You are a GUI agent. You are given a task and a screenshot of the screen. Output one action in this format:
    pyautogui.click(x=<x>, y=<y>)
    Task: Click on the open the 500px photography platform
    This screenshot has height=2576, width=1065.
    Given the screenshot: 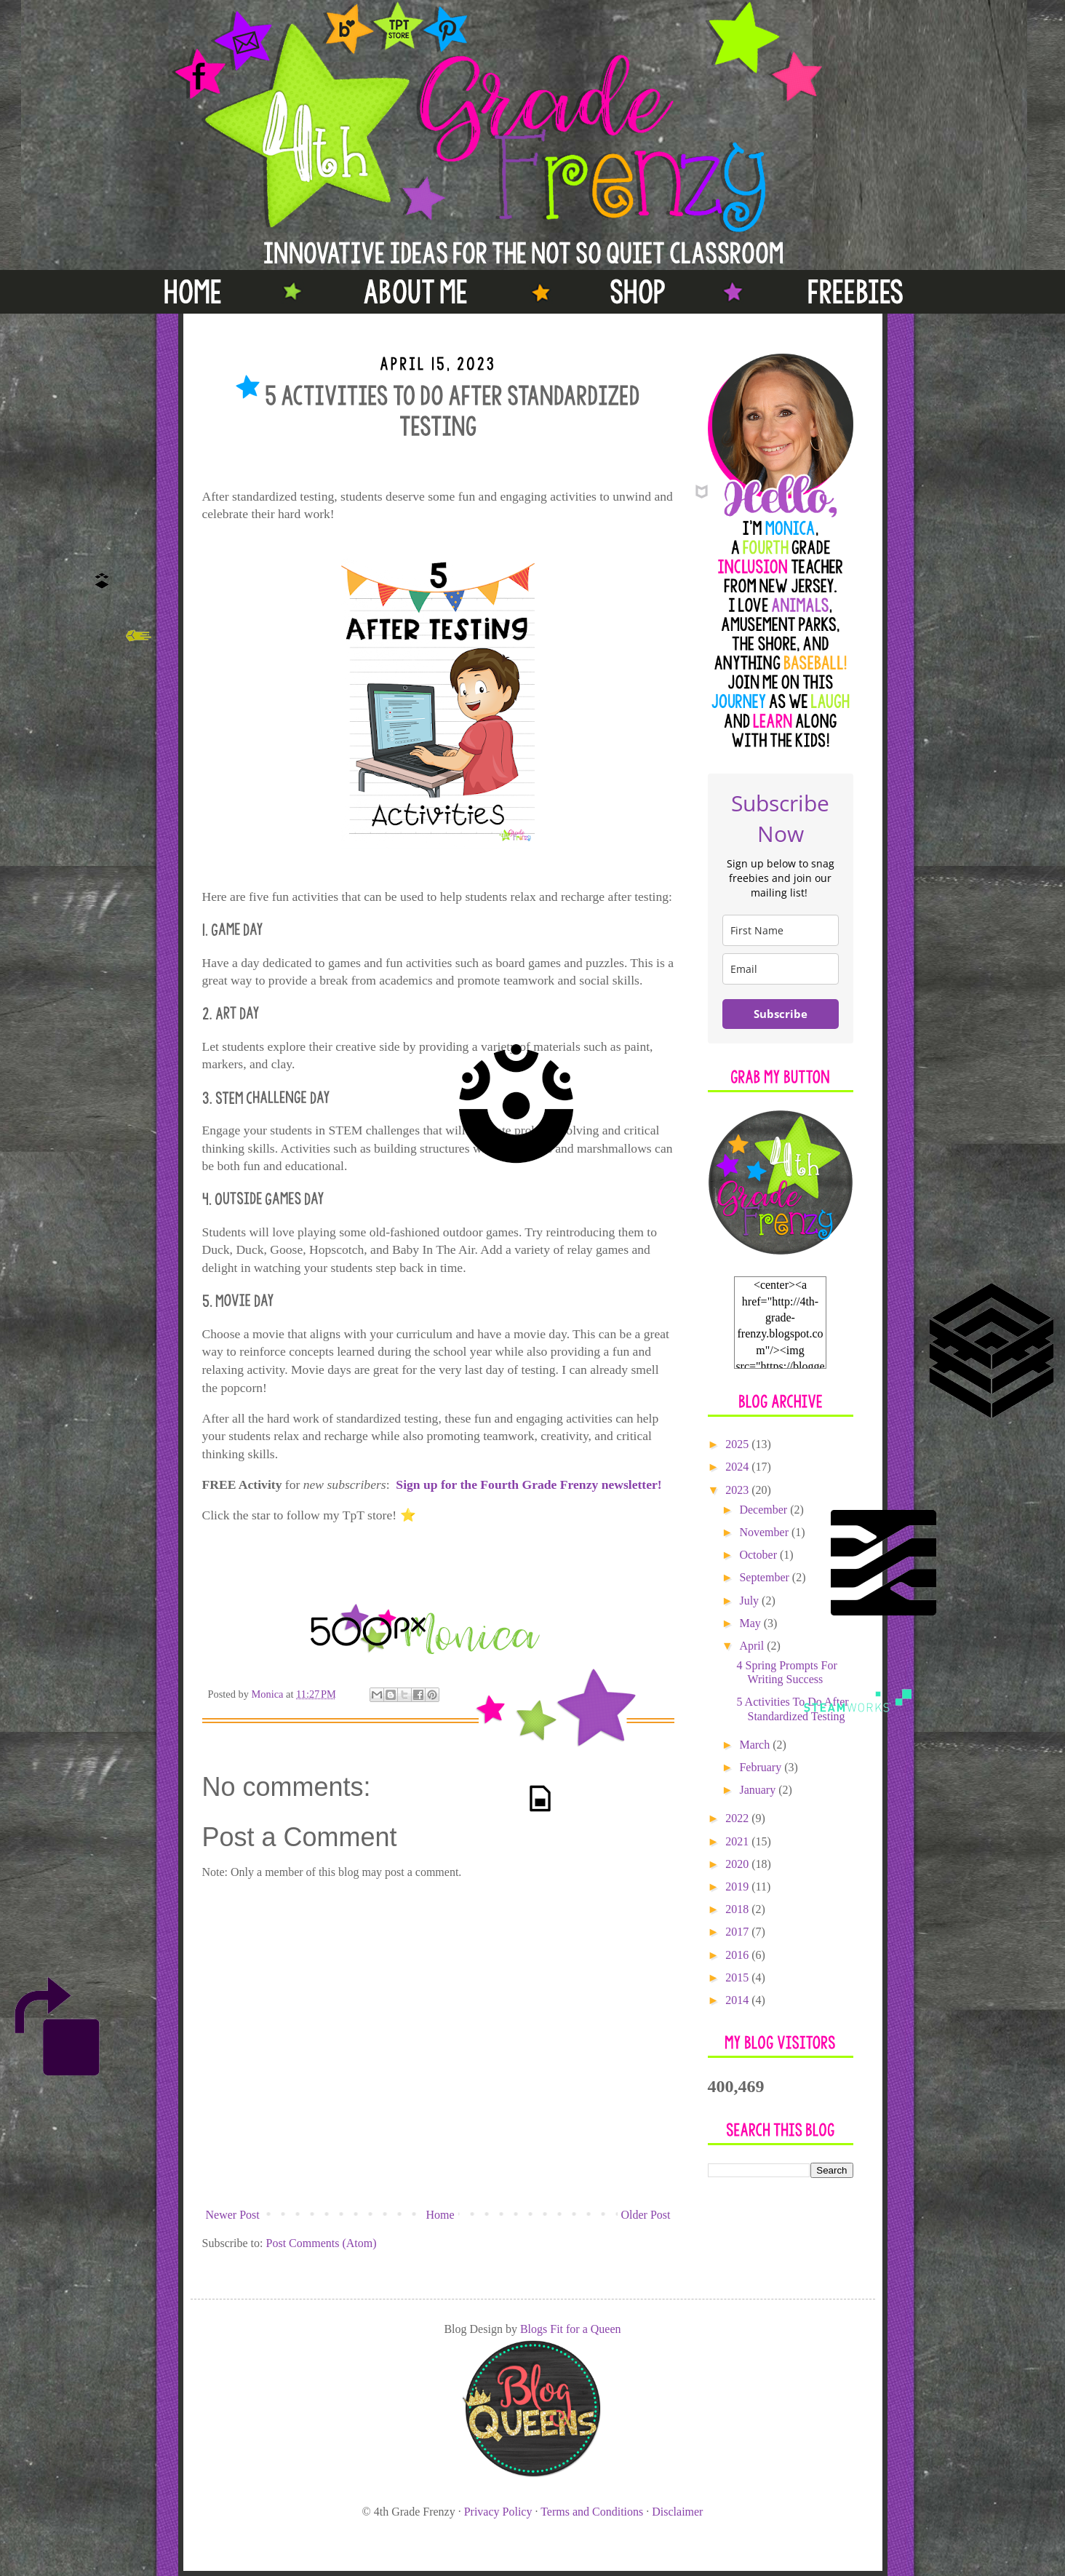 What is the action you would take?
    pyautogui.click(x=368, y=1631)
    